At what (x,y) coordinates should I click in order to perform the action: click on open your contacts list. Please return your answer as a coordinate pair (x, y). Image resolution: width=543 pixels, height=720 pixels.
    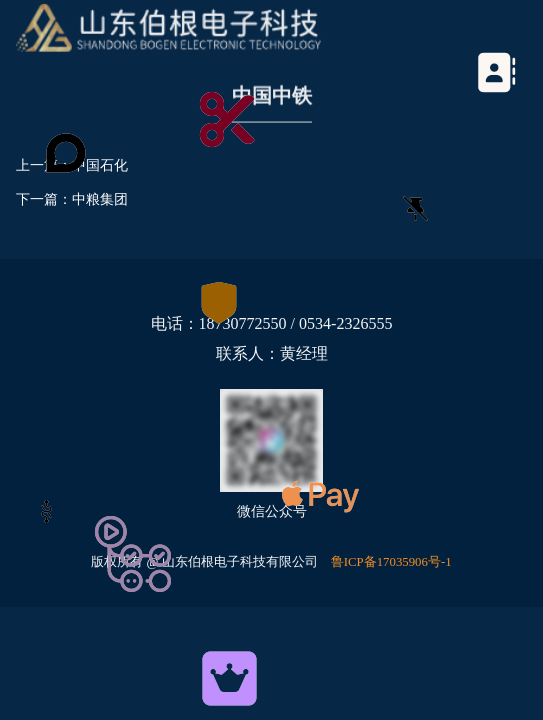
    Looking at the image, I should click on (495, 72).